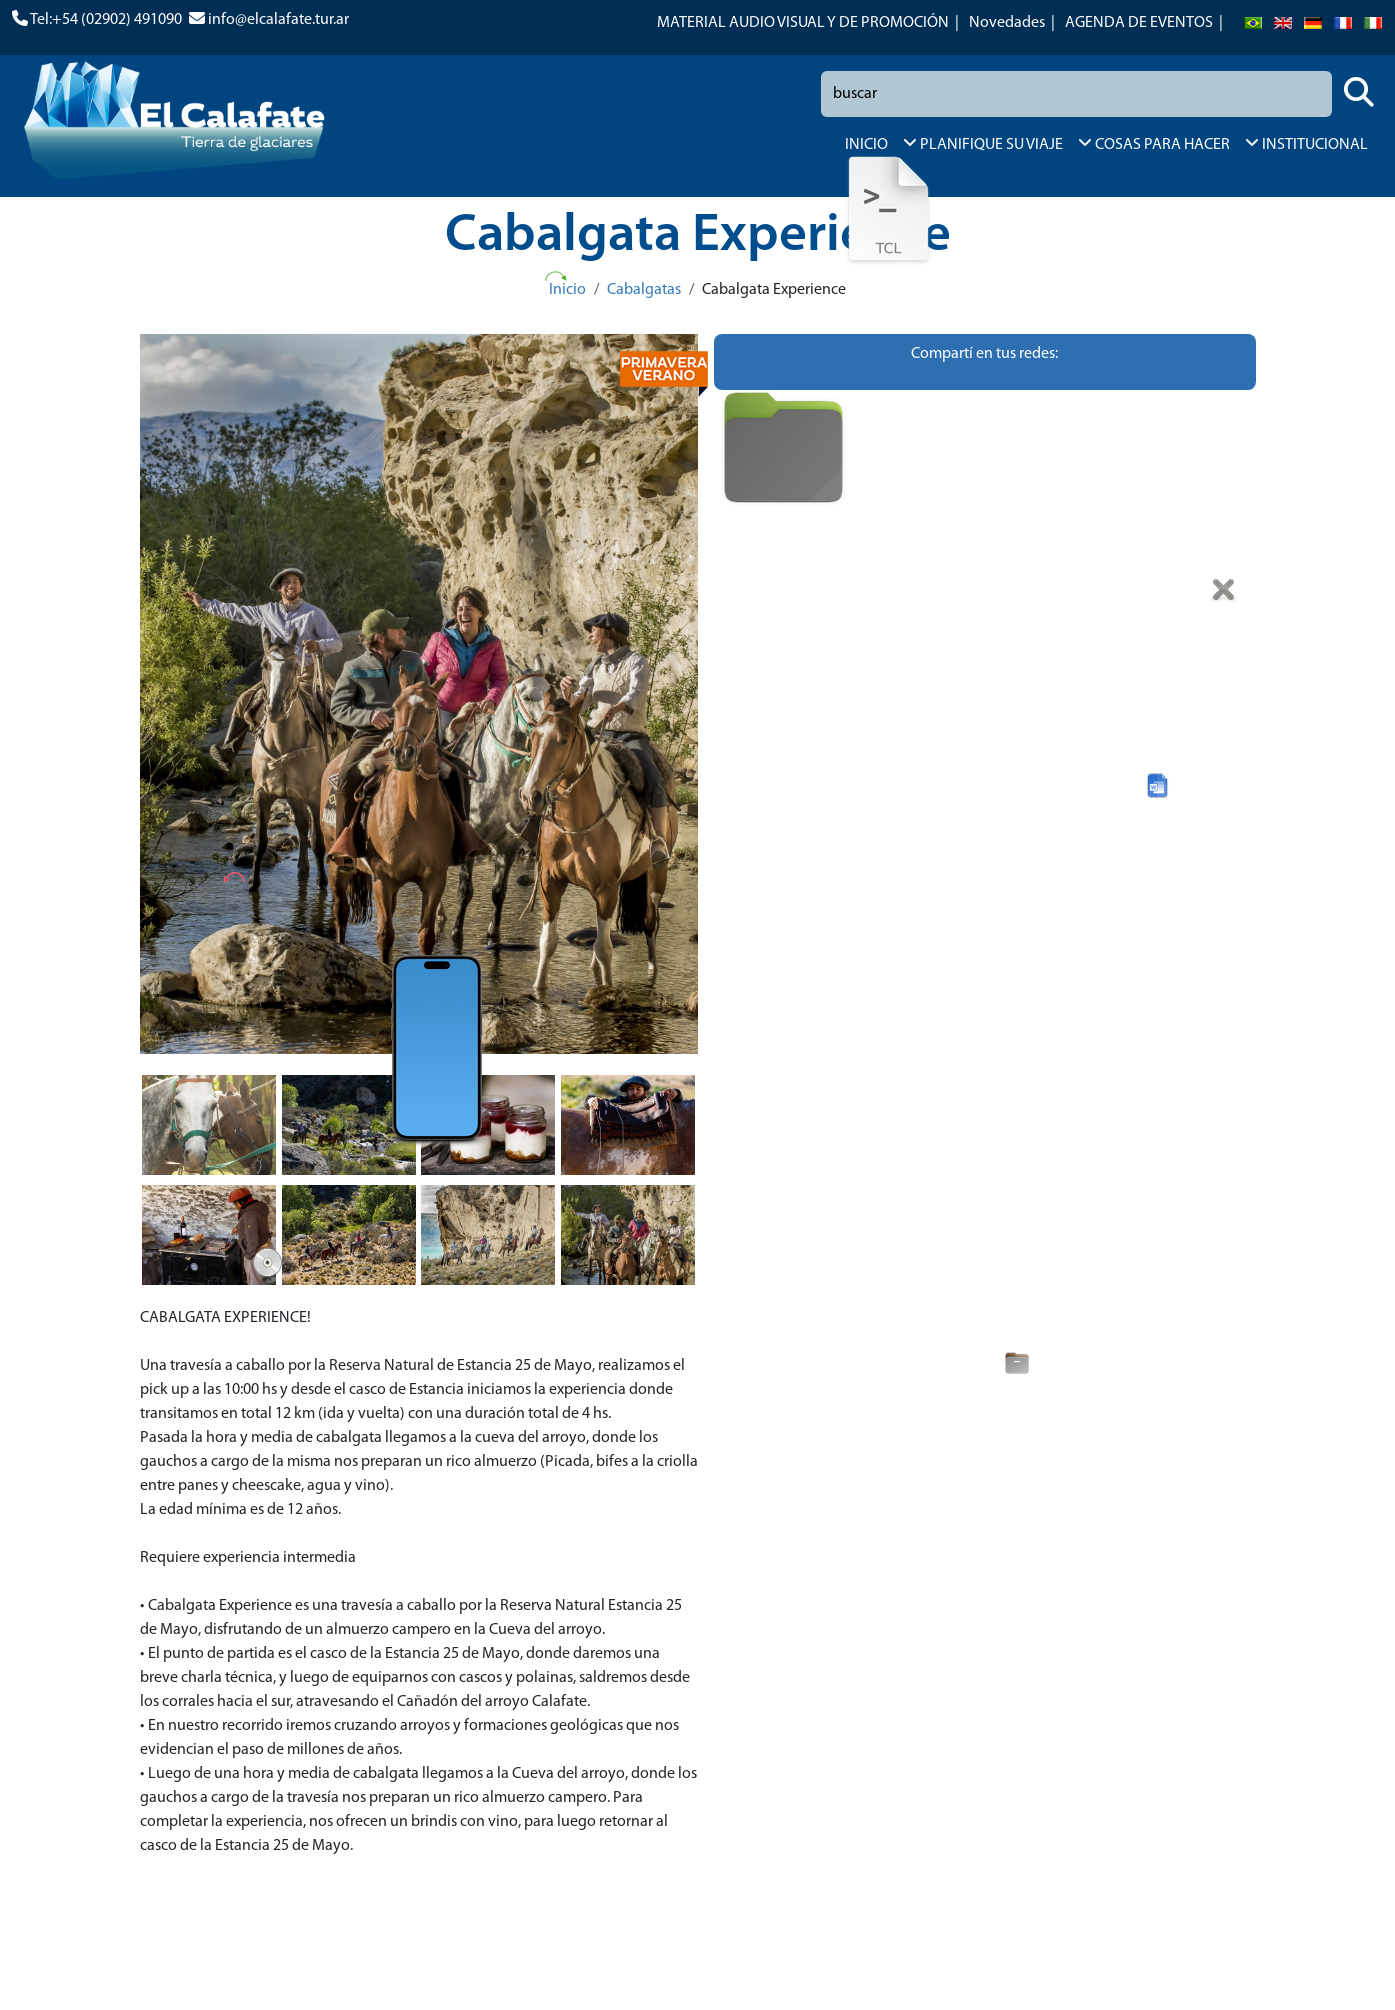 This screenshot has height=2010, width=1395. I want to click on undo the last action, so click(235, 877).